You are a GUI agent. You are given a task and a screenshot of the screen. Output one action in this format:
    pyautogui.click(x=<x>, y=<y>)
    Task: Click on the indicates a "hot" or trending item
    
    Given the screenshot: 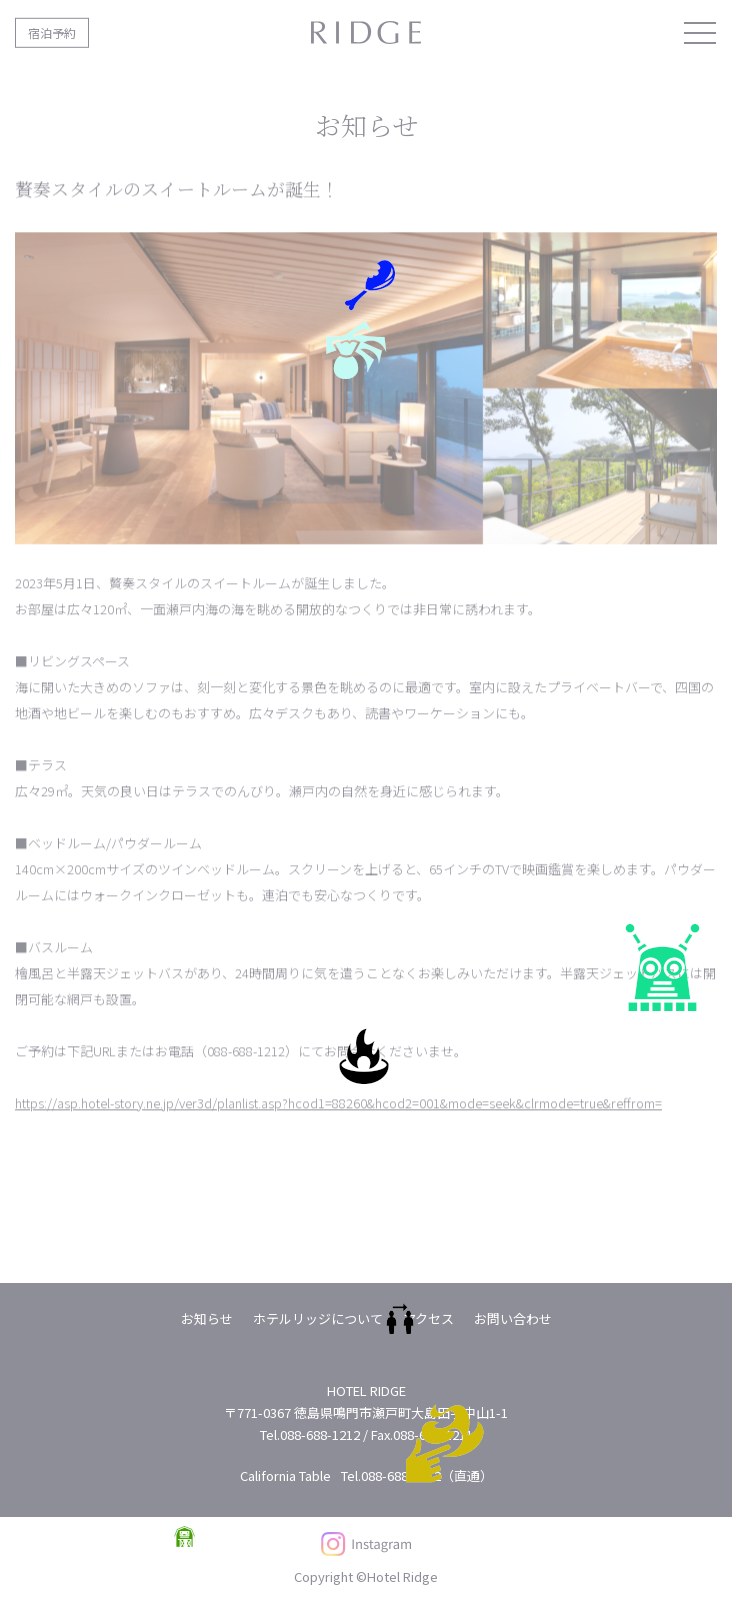 What is the action you would take?
    pyautogui.click(x=444, y=1443)
    